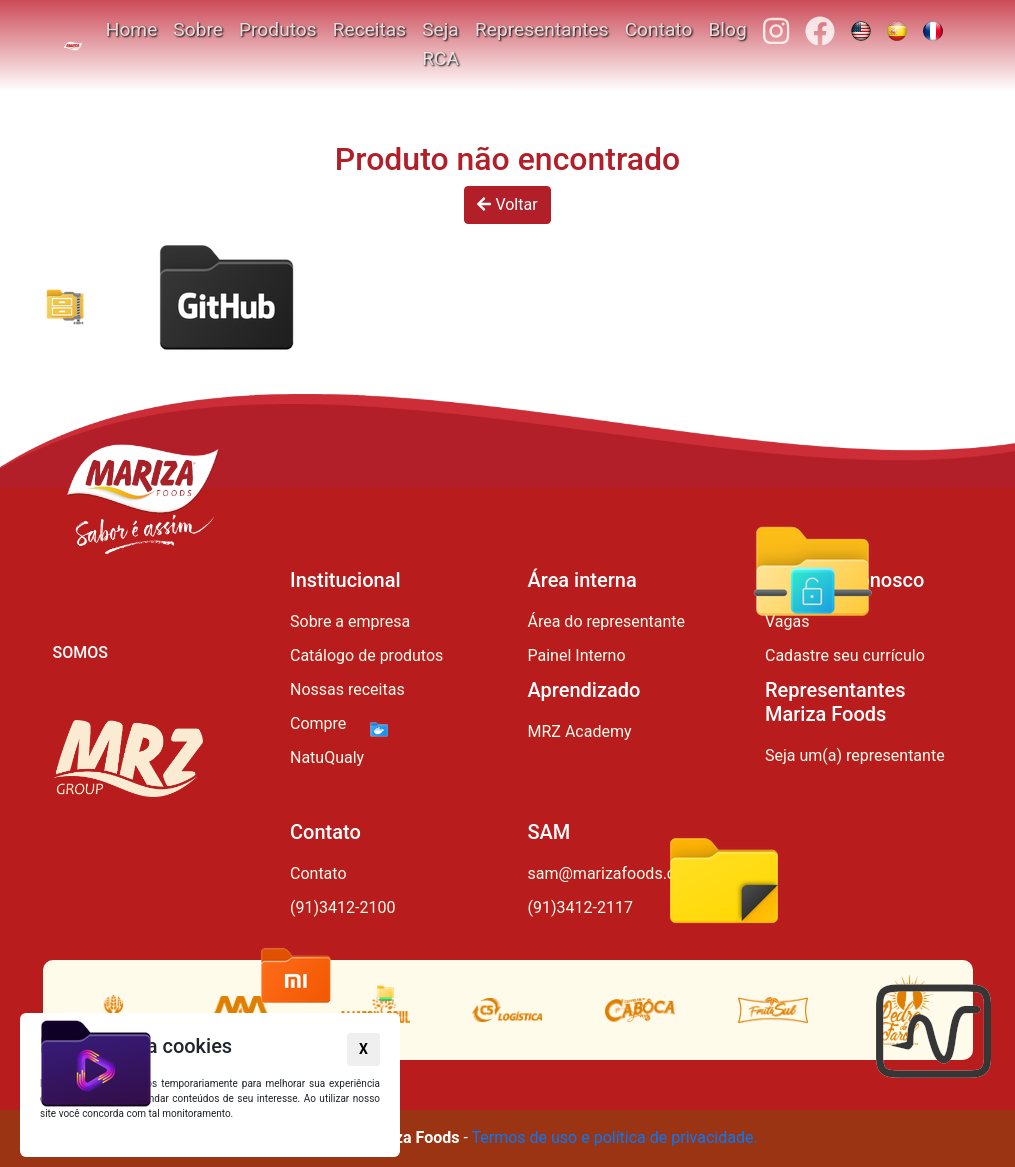 The width and height of the screenshot is (1015, 1167). Describe the element at coordinates (933, 1027) in the screenshot. I see `view system resource usage and performance metrics` at that location.